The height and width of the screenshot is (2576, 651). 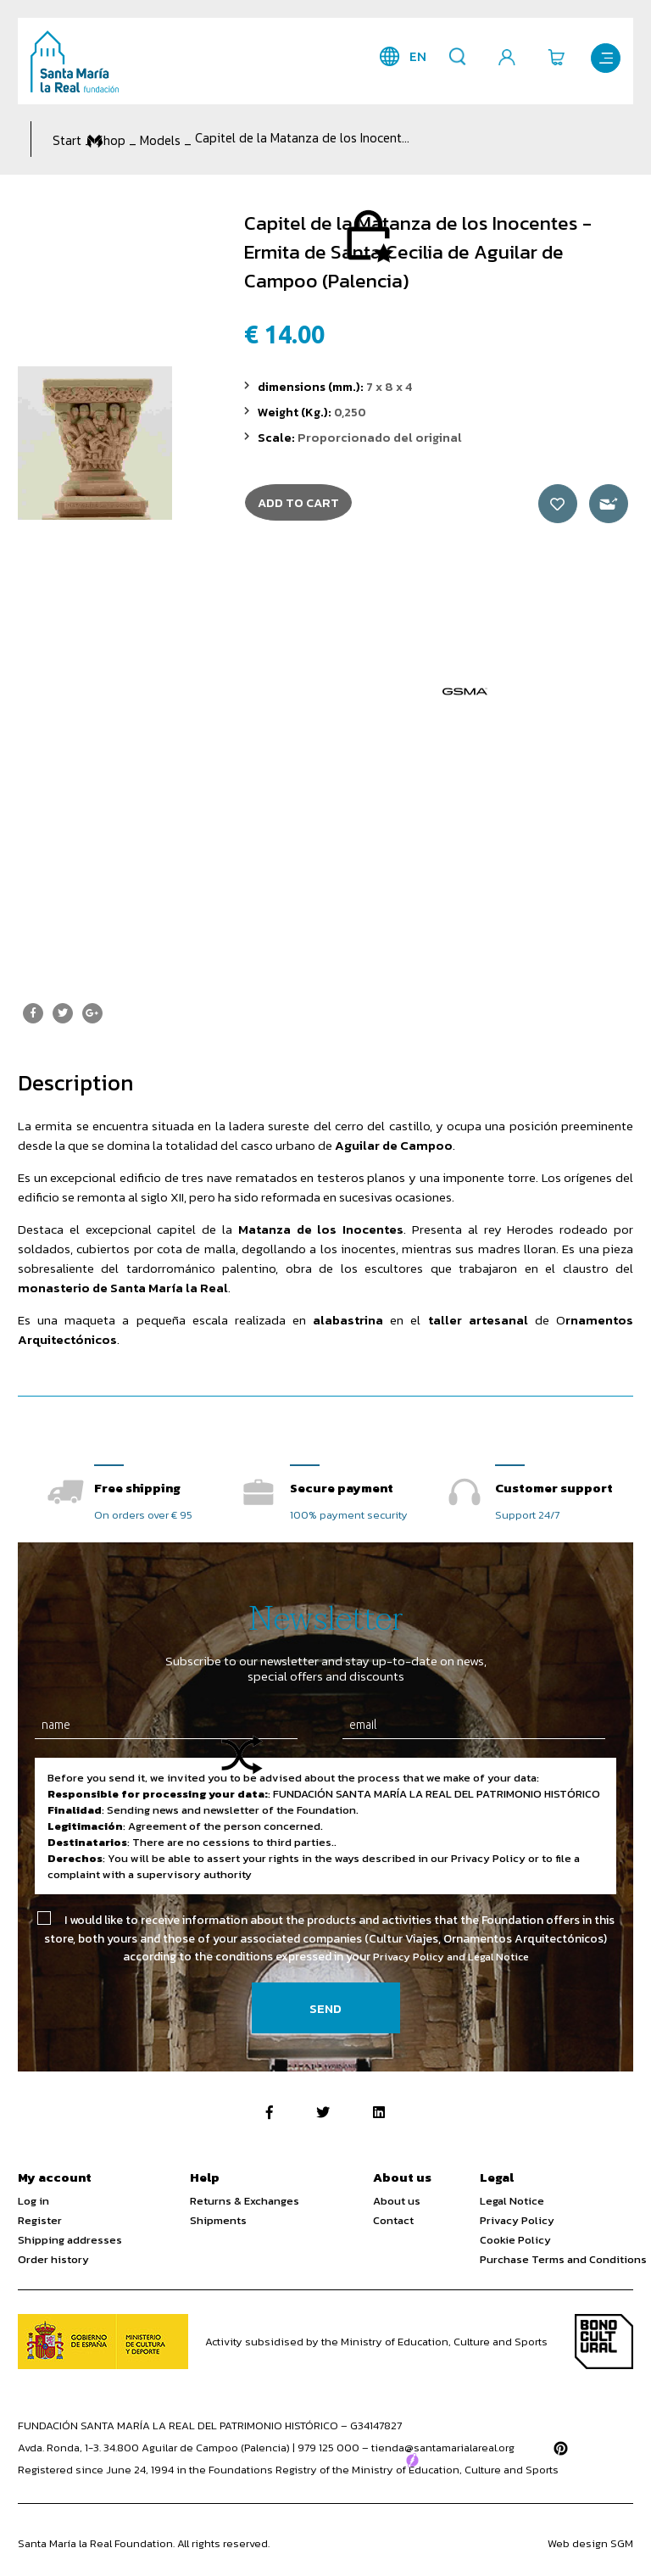 What do you see at coordinates (560, 2448) in the screenshot?
I see `open the Pinterest app` at bounding box center [560, 2448].